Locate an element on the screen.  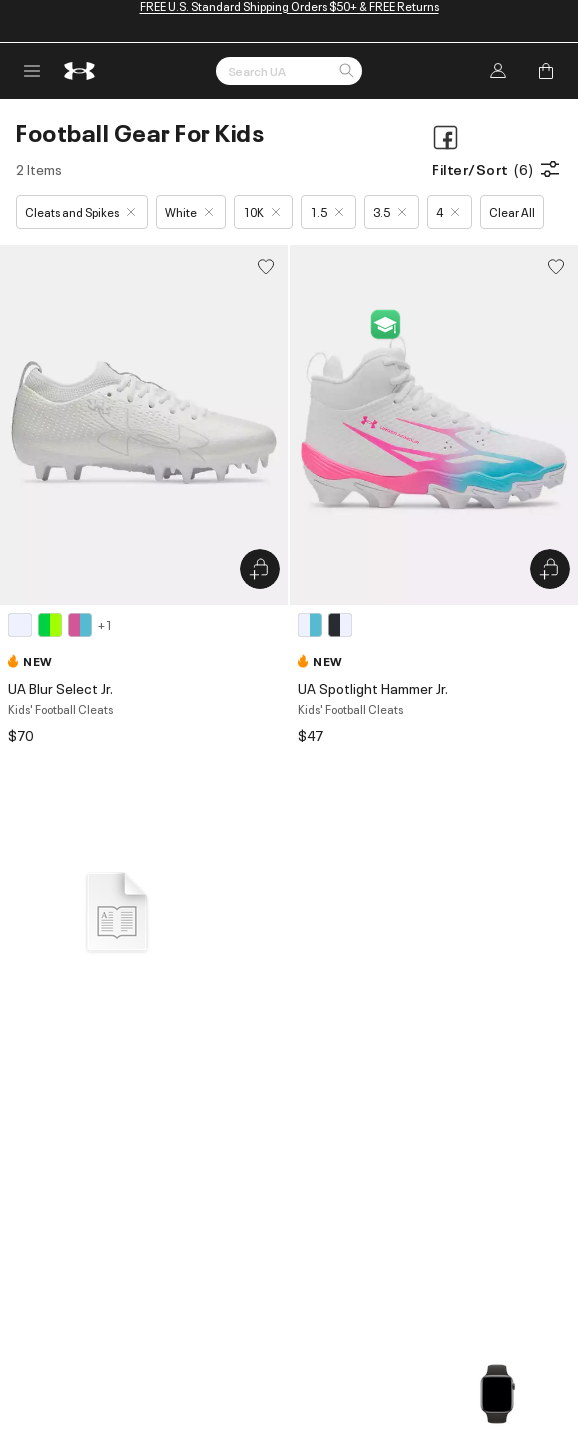
apple watch se 2 device icon is located at coordinates (497, 1394).